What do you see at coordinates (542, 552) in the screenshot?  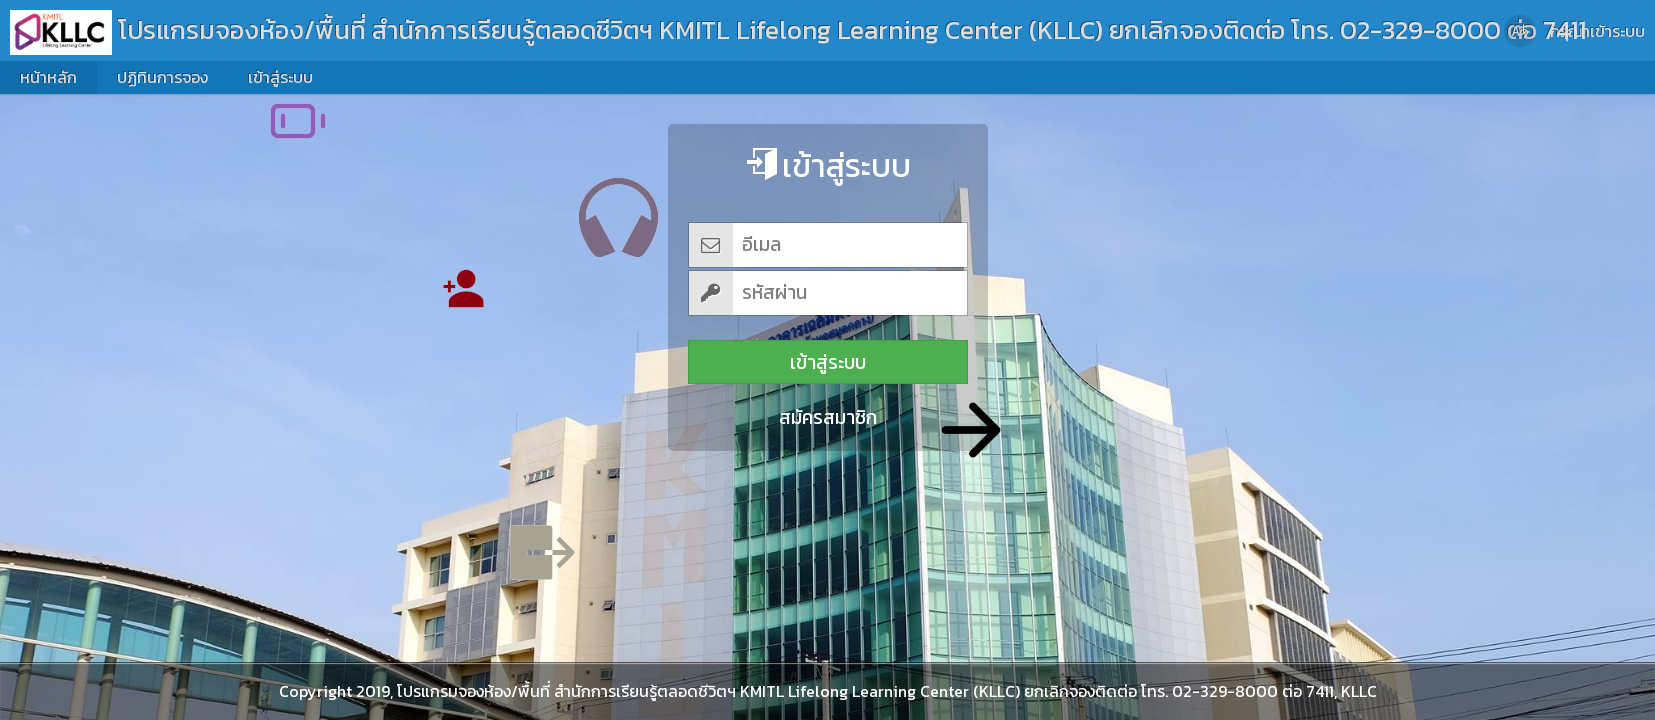 I see `log out of your account` at bounding box center [542, 552].